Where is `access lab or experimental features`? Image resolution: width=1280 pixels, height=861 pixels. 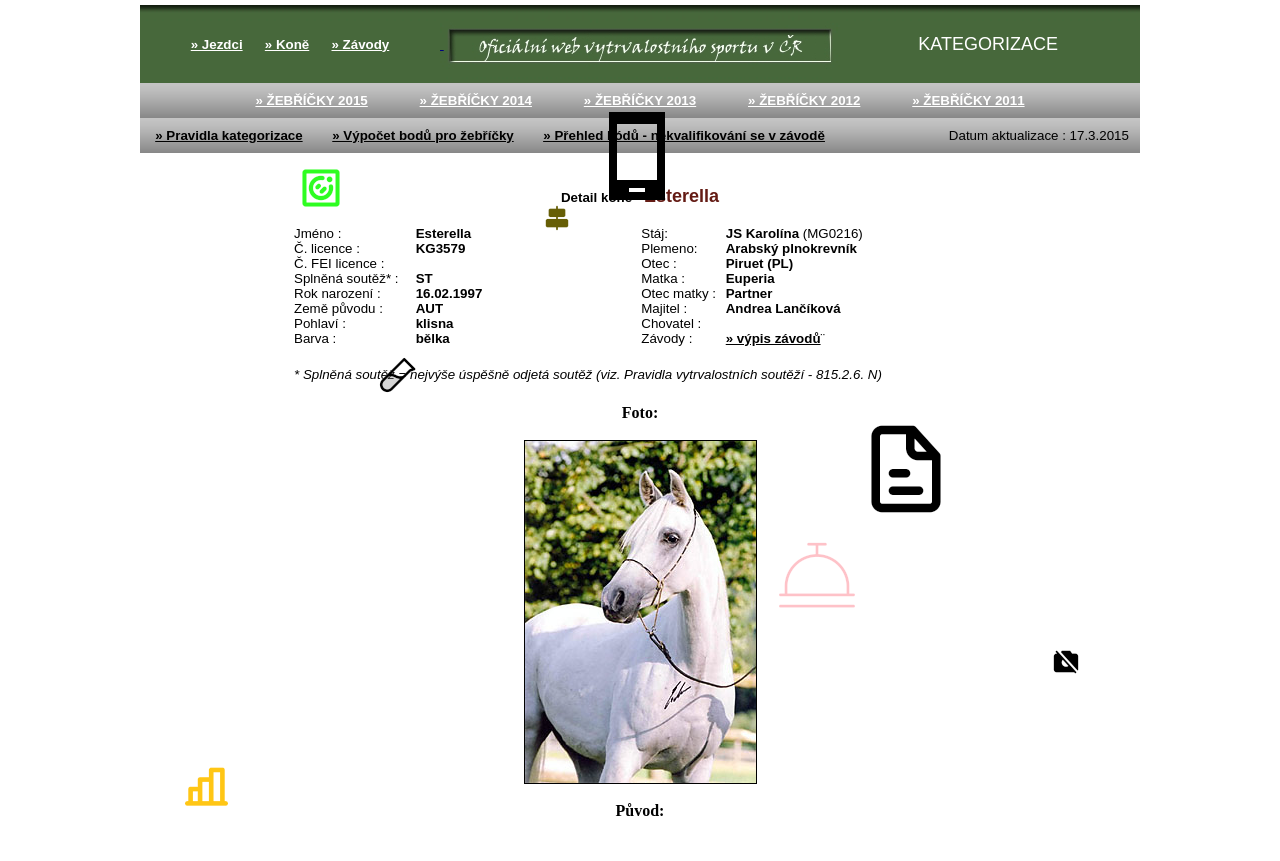
access lab or experimental features is located at coordinates (397, 375).